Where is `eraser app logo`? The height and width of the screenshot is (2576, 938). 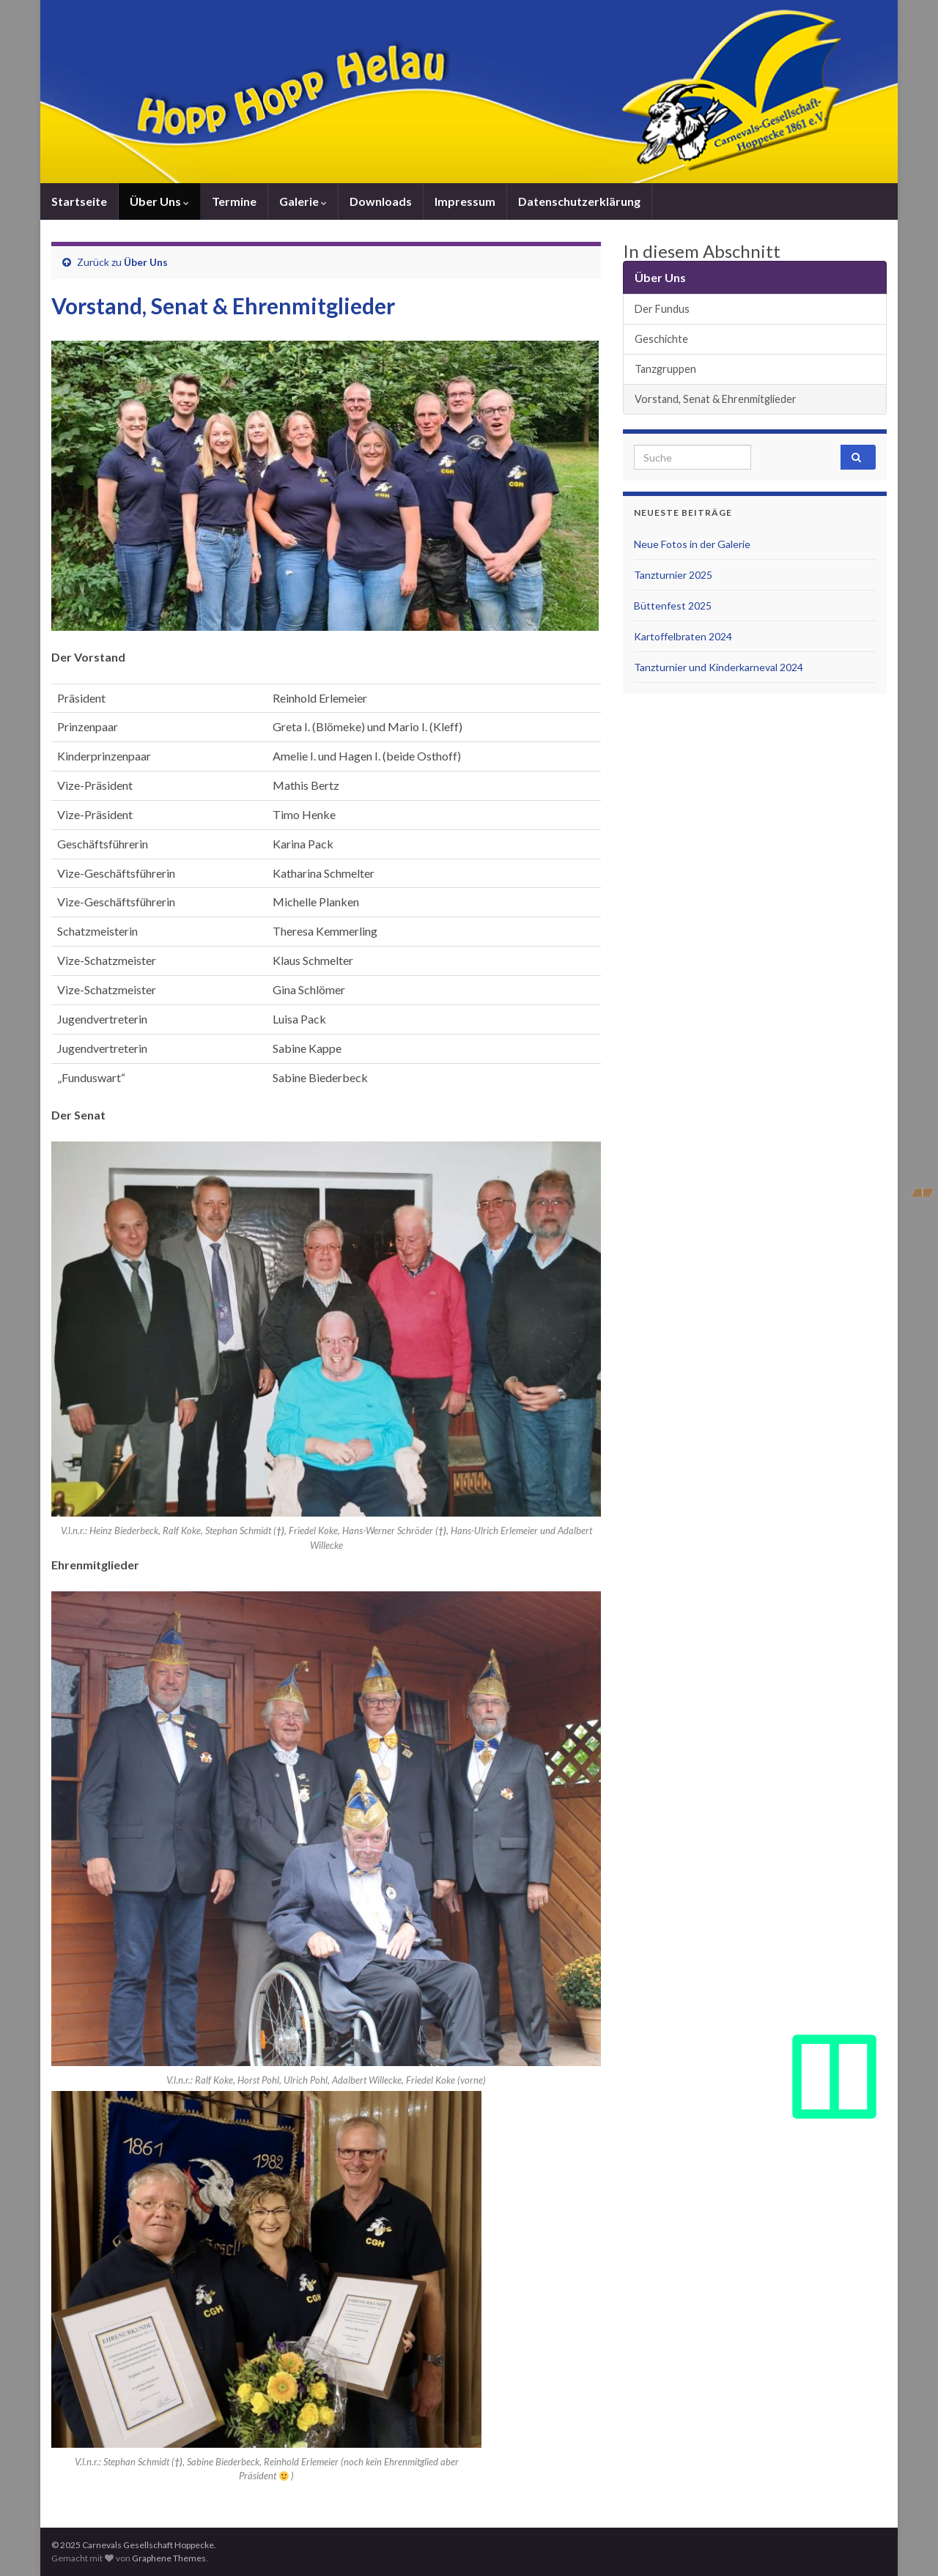
eraser app logo is located at coordinates (923, 1193).